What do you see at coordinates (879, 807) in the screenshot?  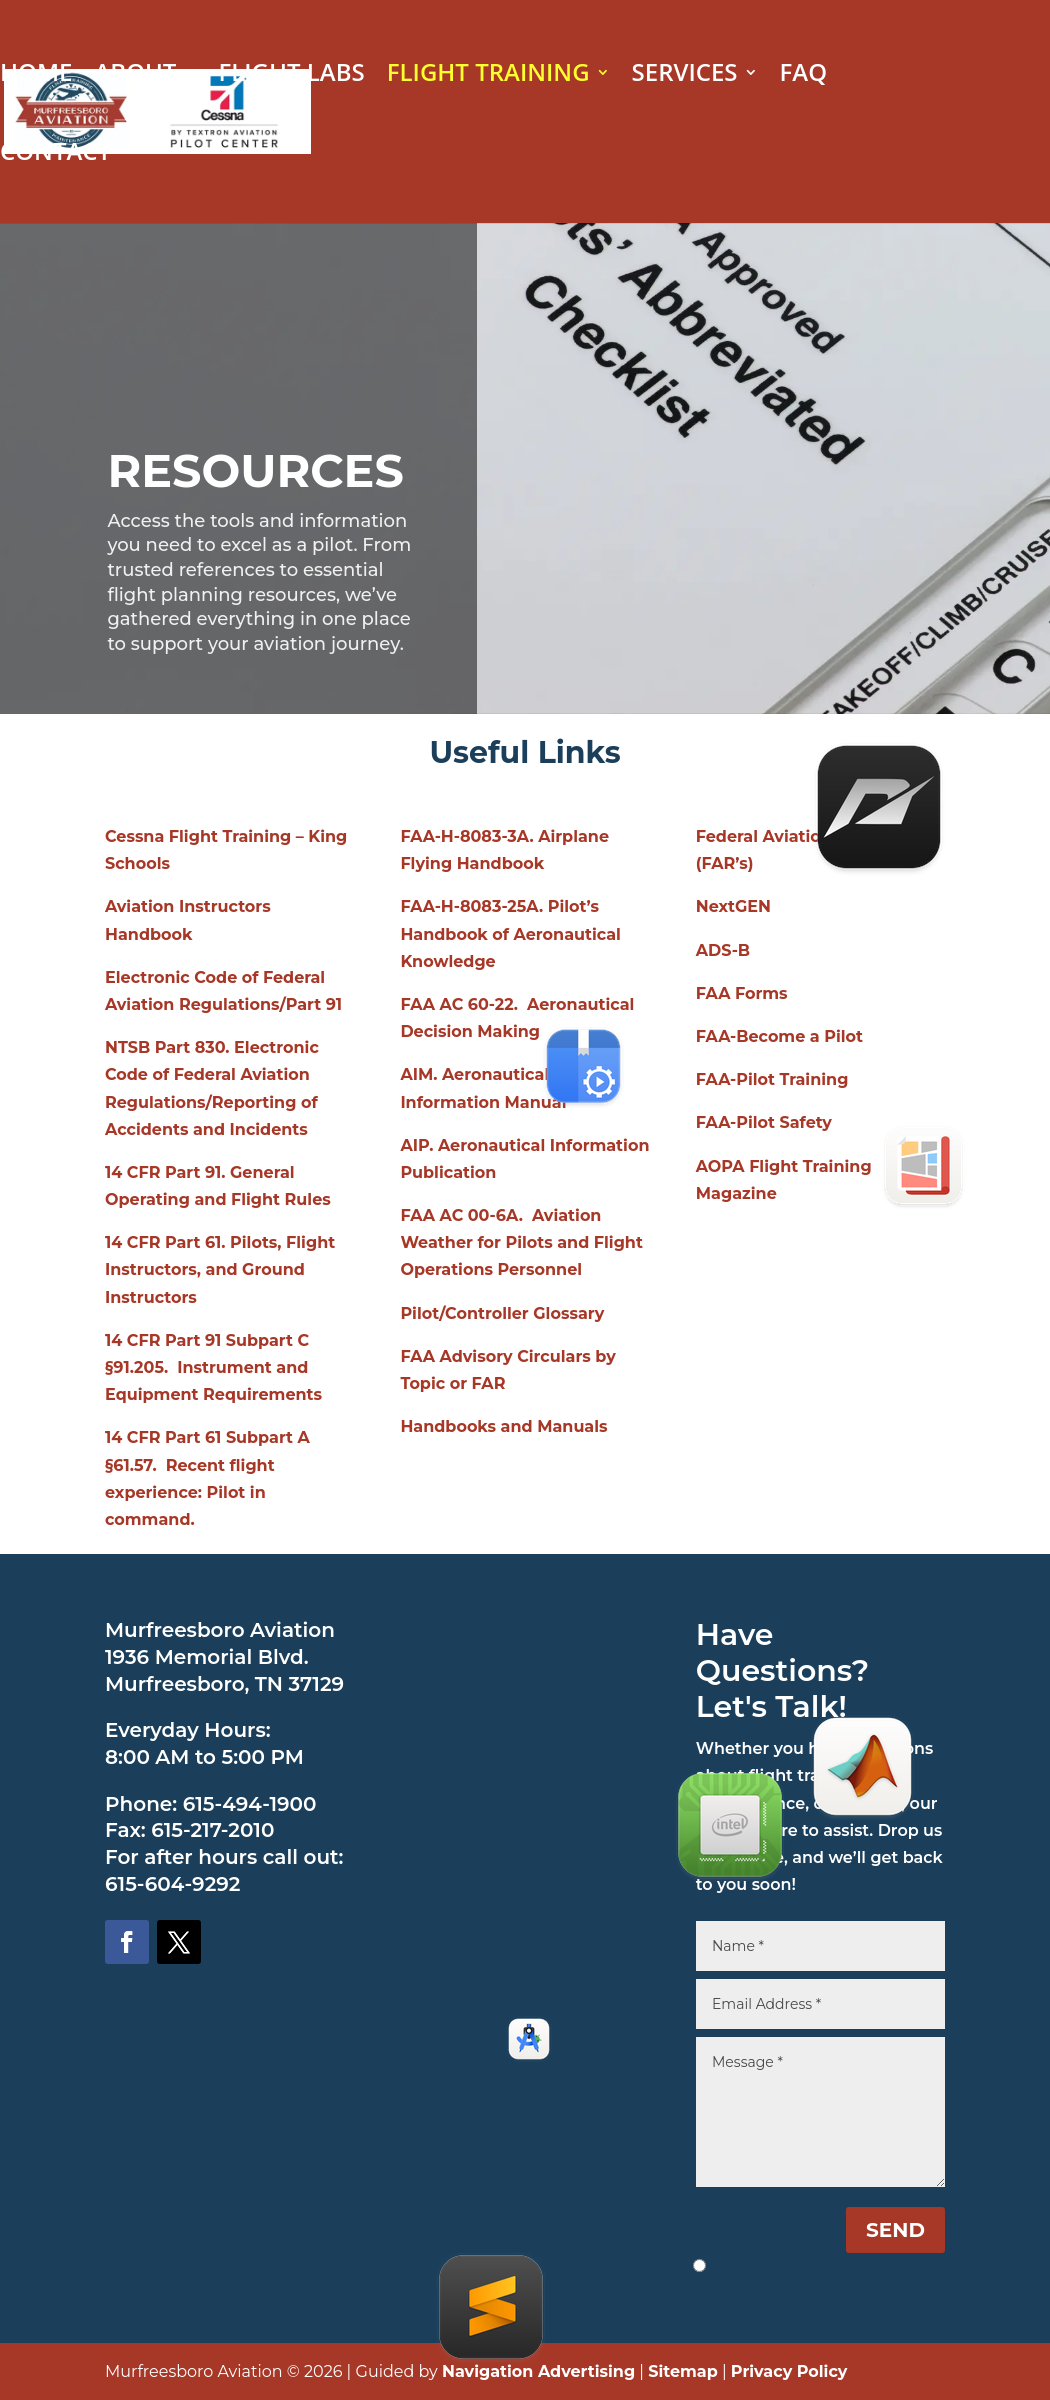 I see `launch need for speed shift racing game` at bounding box center [879, 807].